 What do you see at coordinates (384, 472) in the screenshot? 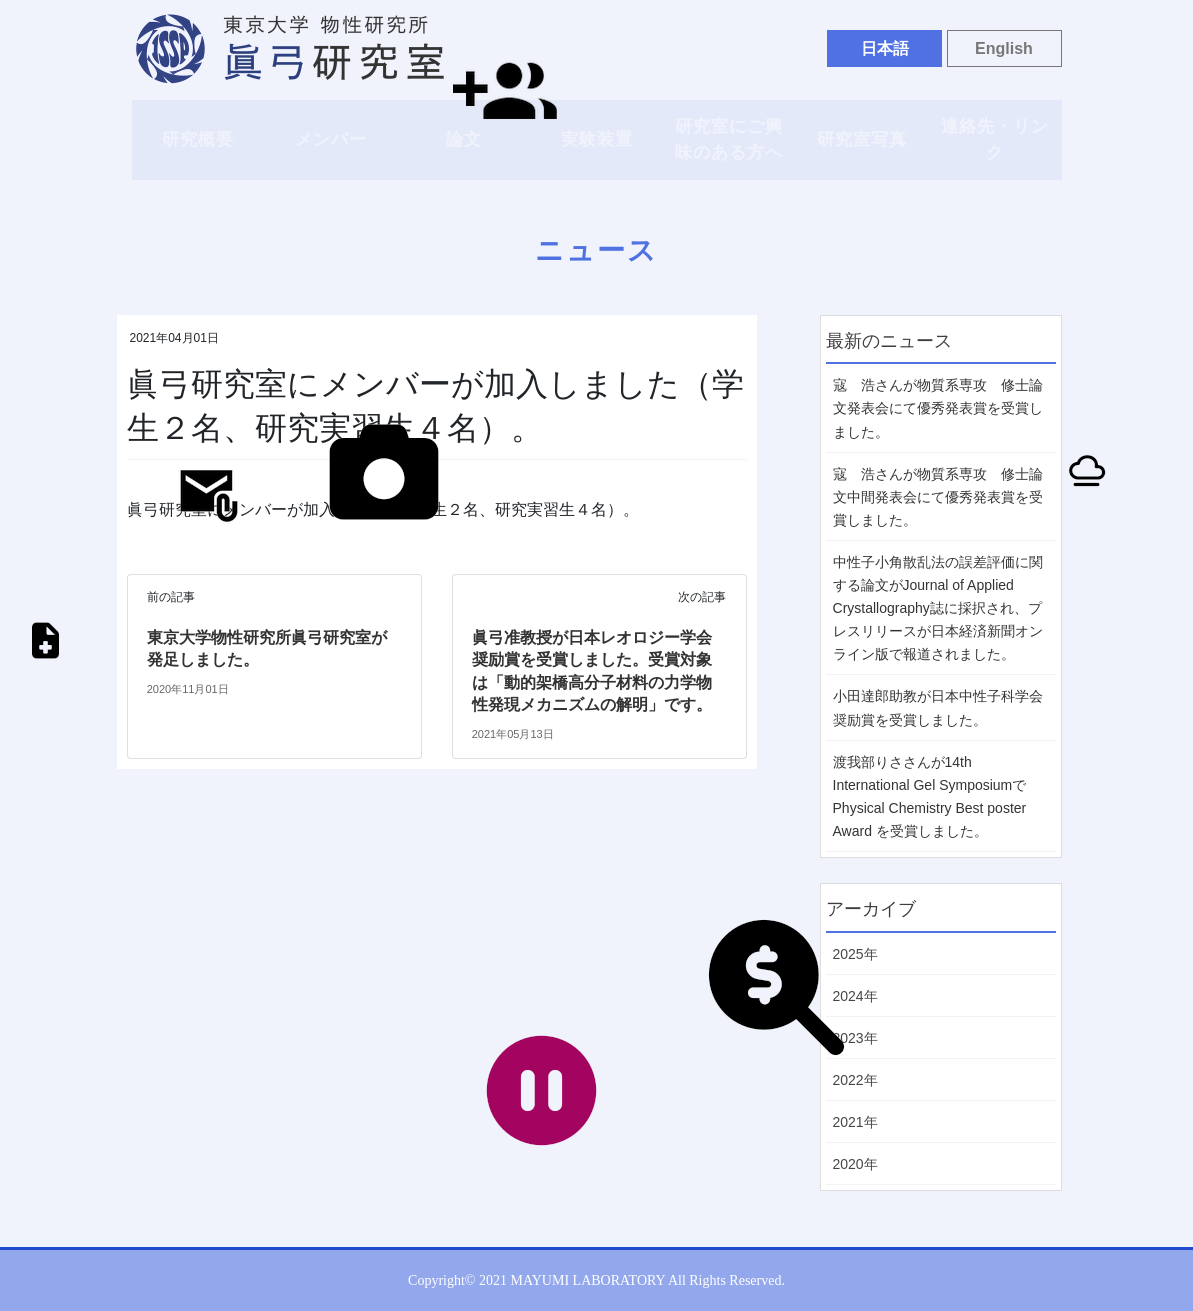
I see `take a photo` at bounding box center [384, 472].